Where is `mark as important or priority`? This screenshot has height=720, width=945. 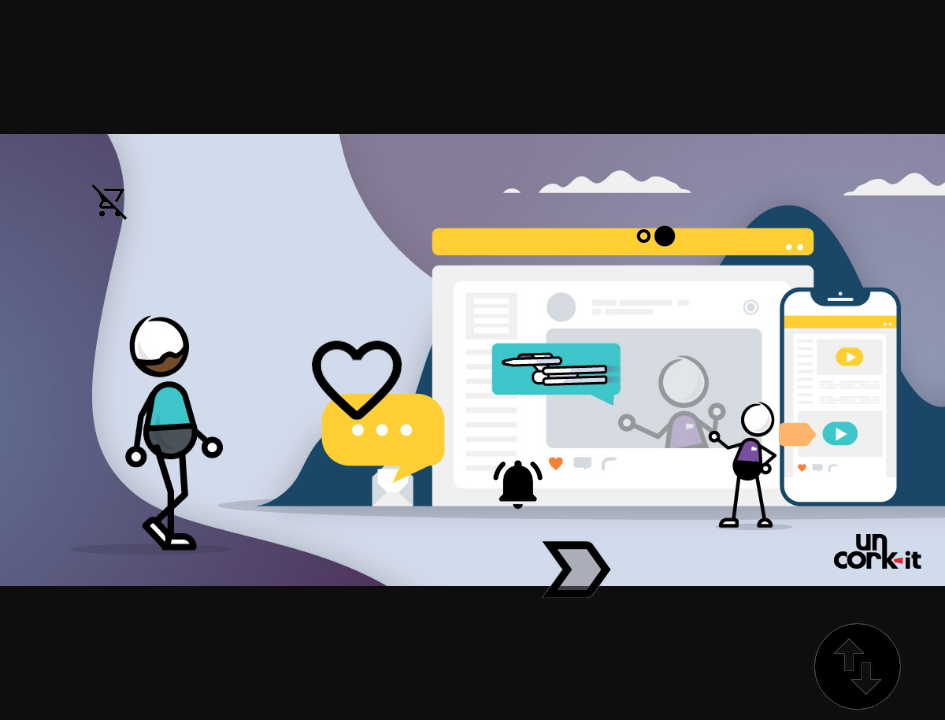
mark as important or priority is located at coordinates (574, 569).